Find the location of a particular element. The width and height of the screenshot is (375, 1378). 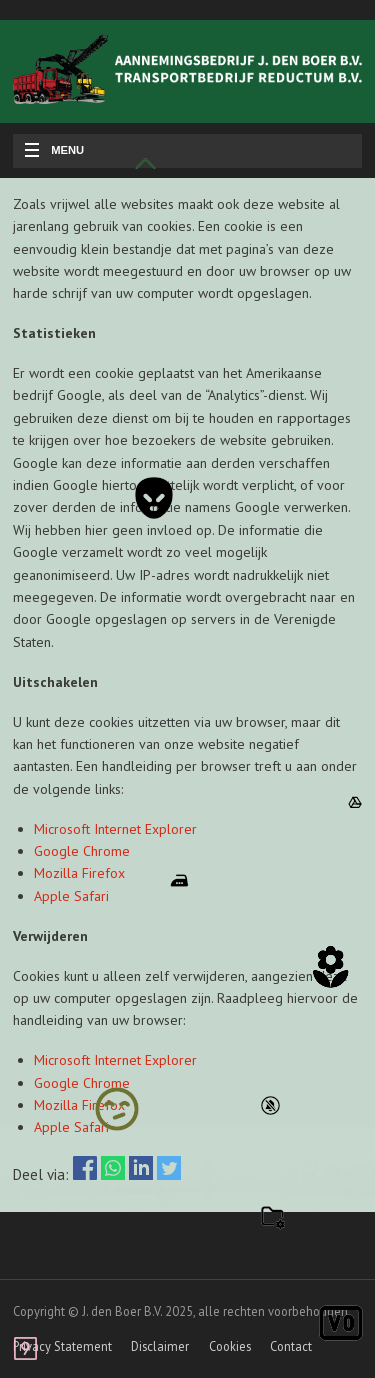

collapse an expanded section is located at coordinates (145, 164).